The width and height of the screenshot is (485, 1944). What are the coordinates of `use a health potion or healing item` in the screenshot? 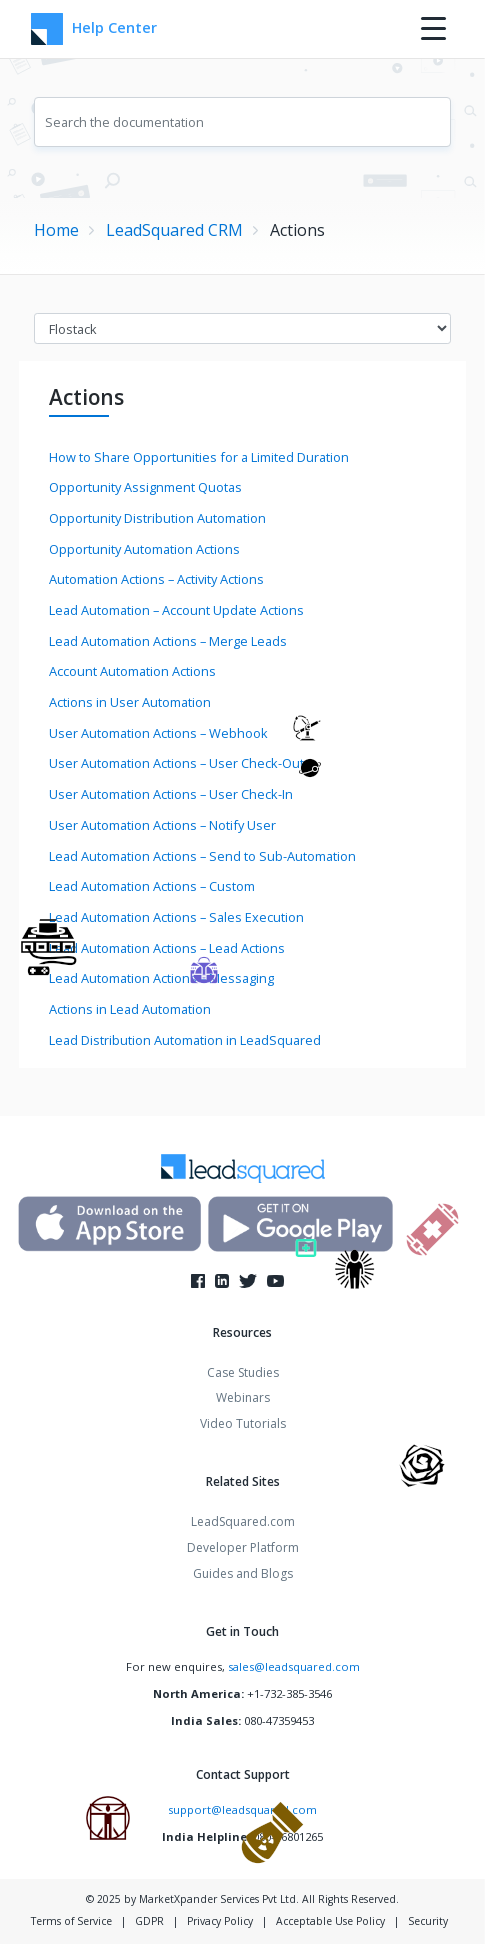 It's located at (432, 1229).